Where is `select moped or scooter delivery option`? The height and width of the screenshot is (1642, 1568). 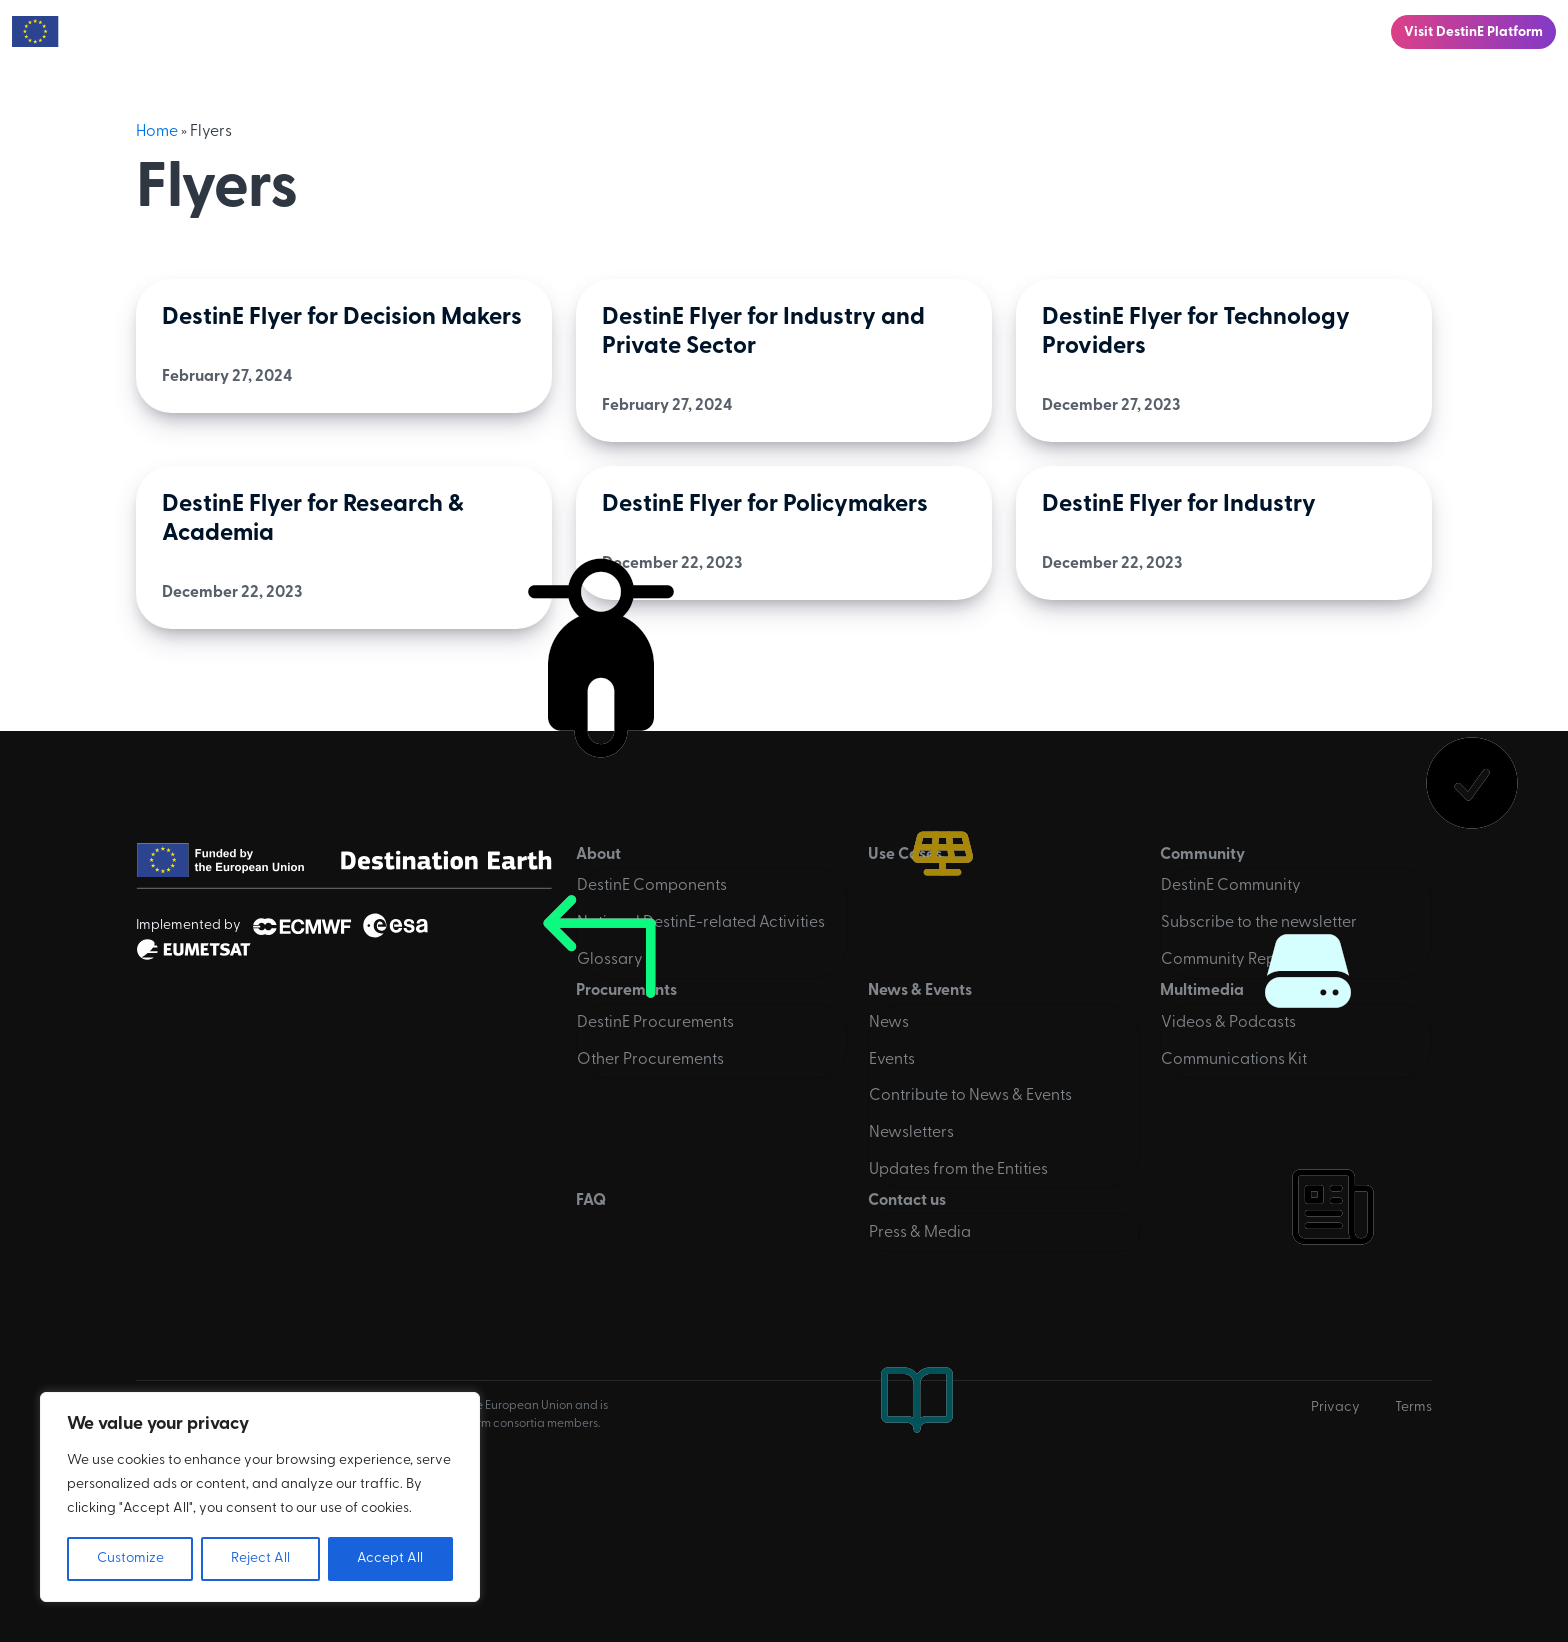
select moped or scooter delivery option is located at coordinates (601, 658).